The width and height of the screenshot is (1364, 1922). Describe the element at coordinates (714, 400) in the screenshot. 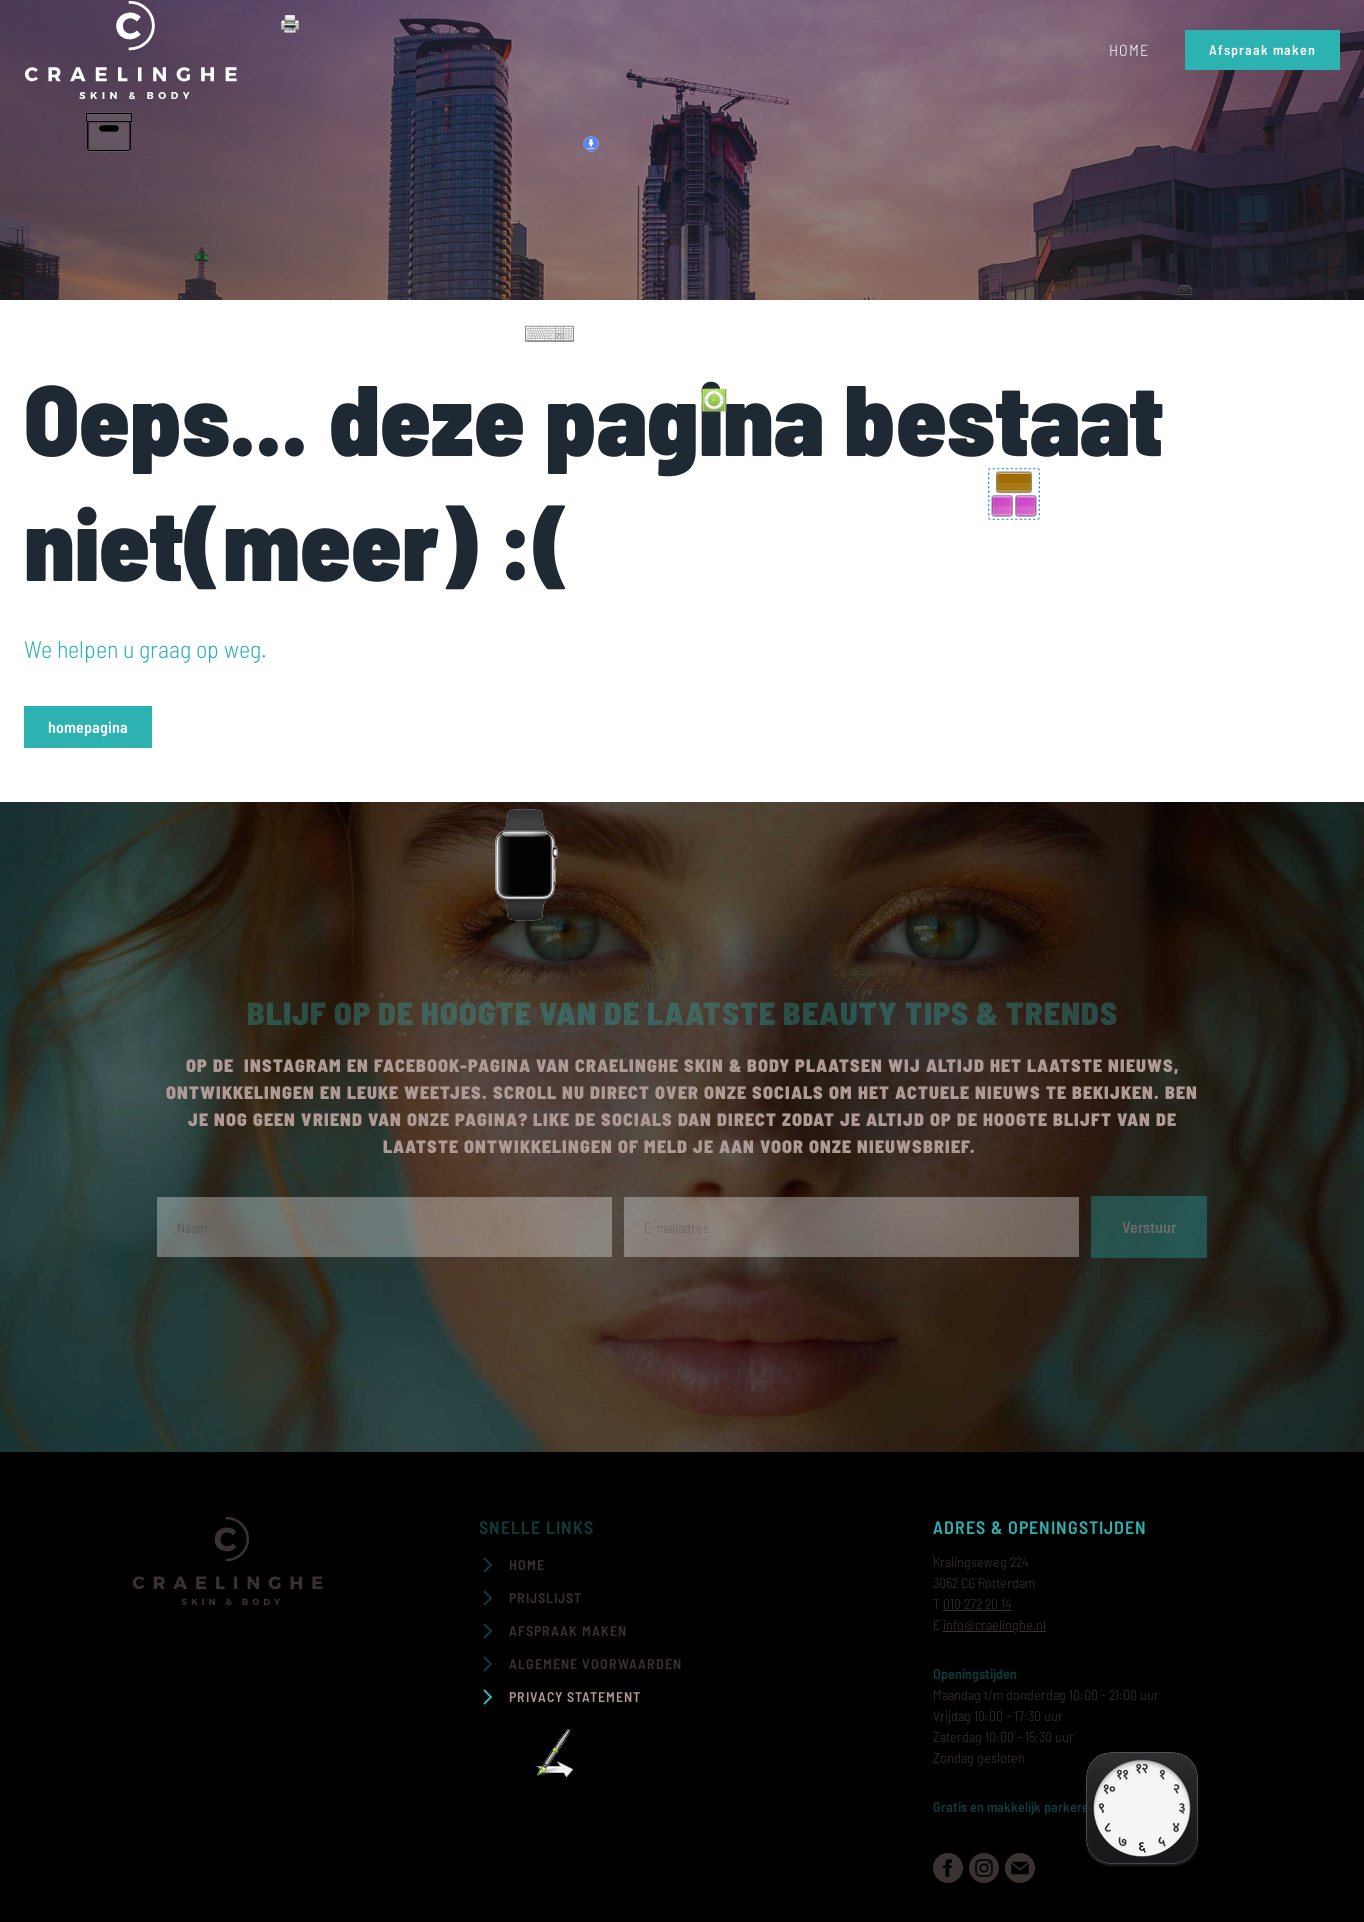

I see `iPod shuffle device connected` at that location.